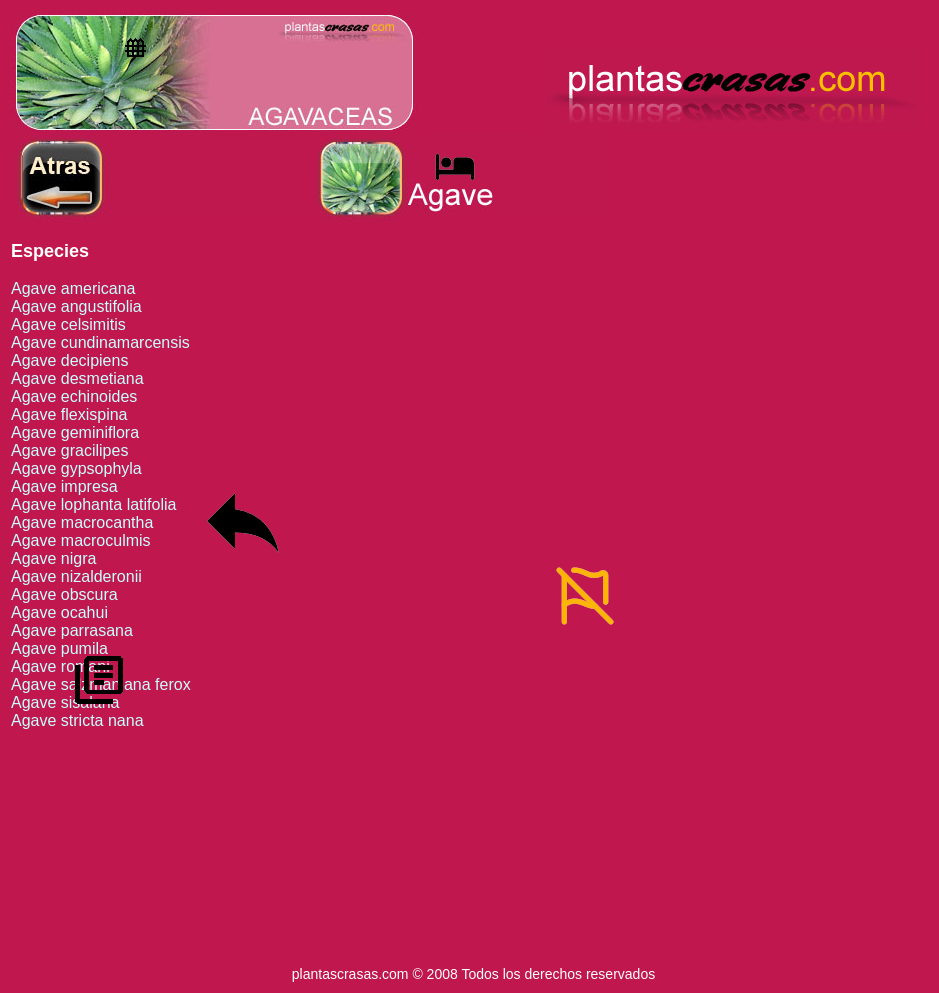  Describe the element at coordinates (455, 166) in the screenshot. I see `find nearby hotels or accommodations` at that location.